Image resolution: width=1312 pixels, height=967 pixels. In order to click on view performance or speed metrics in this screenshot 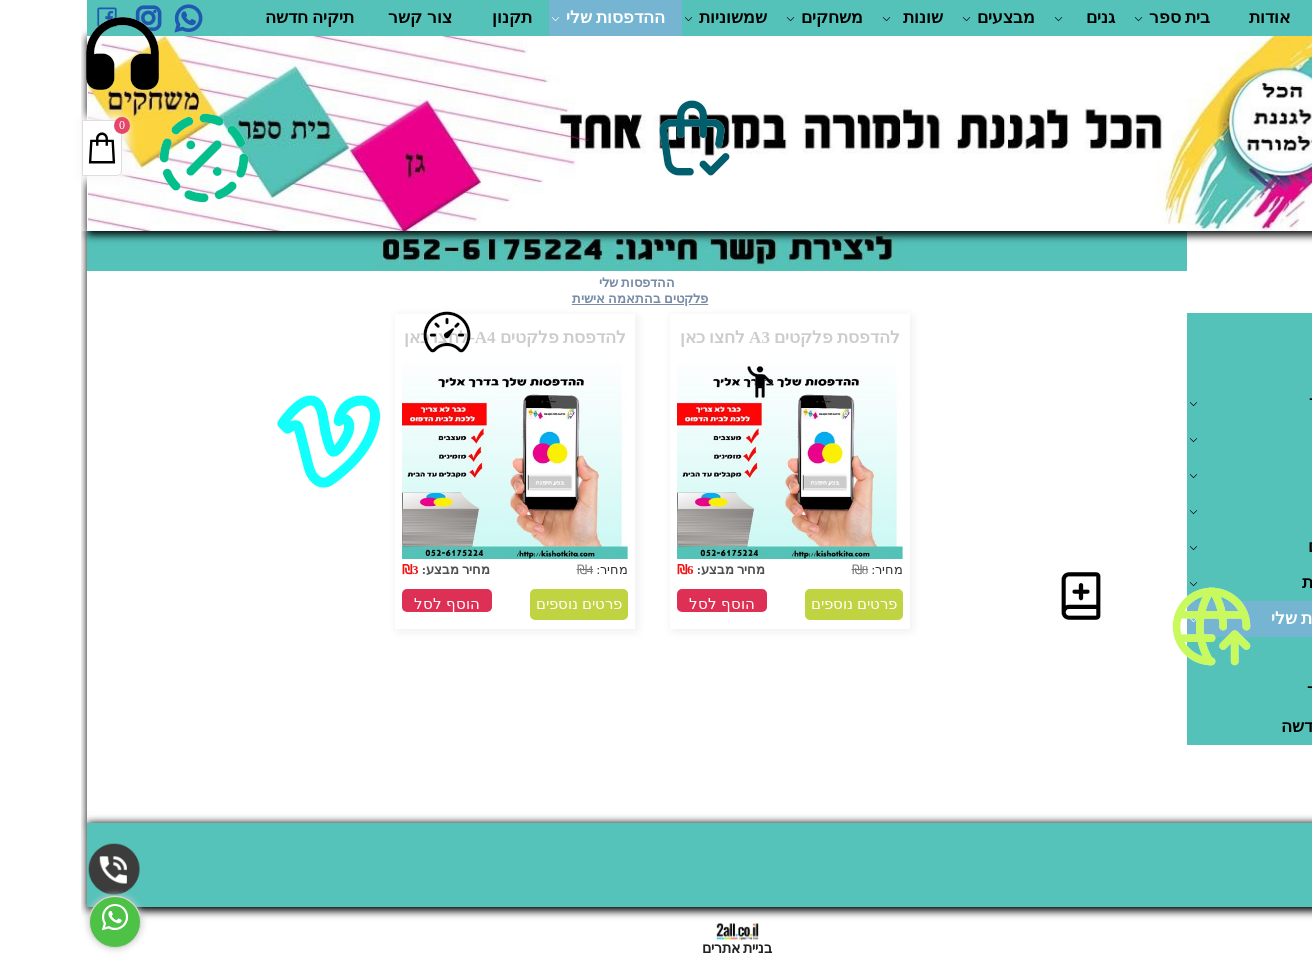, I will do `click(447, 332)`.